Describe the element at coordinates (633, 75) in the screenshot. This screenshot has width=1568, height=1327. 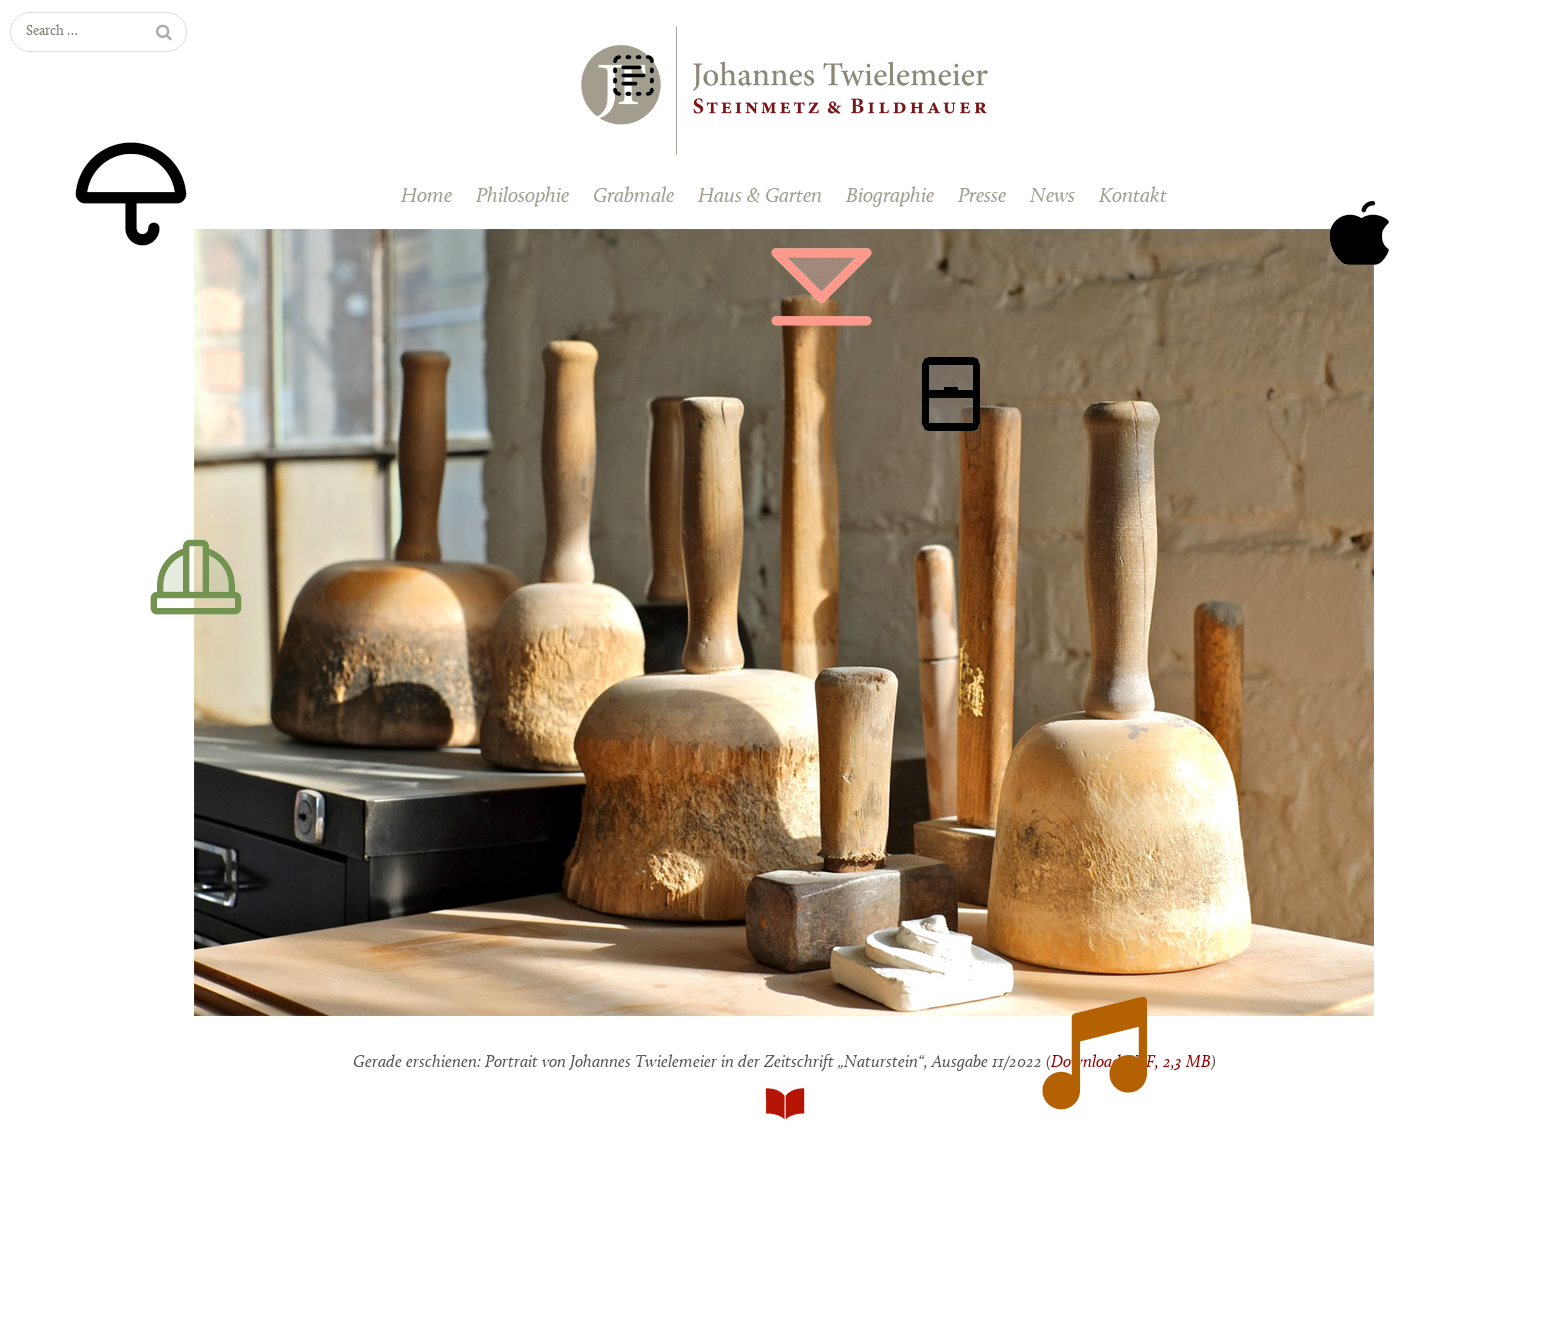
I see `select text within a document` at that location.